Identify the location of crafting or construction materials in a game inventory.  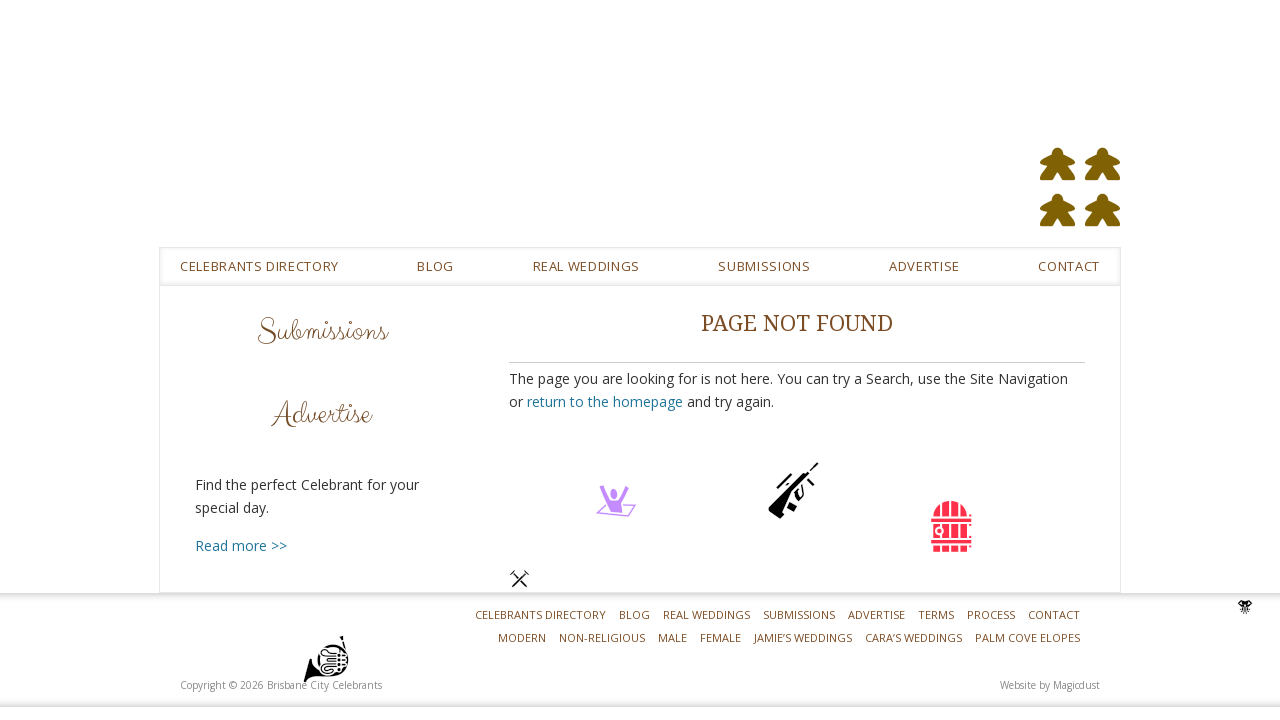
(519, 578).